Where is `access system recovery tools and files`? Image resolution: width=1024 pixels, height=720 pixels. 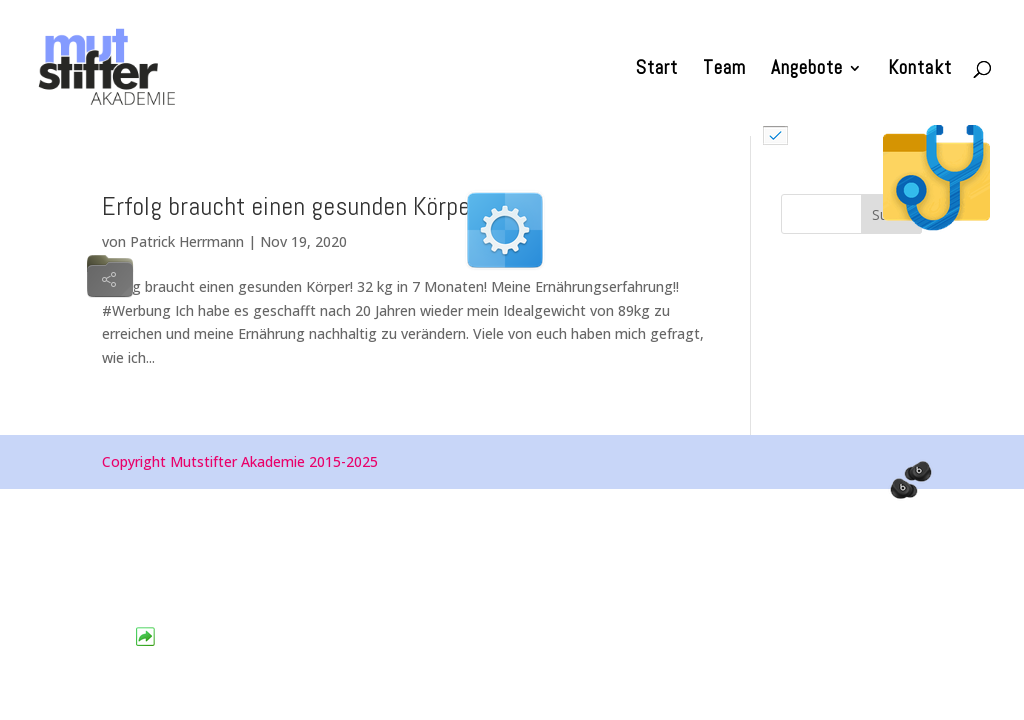 access system recovery tools and files is located at coordinates (936, 178).